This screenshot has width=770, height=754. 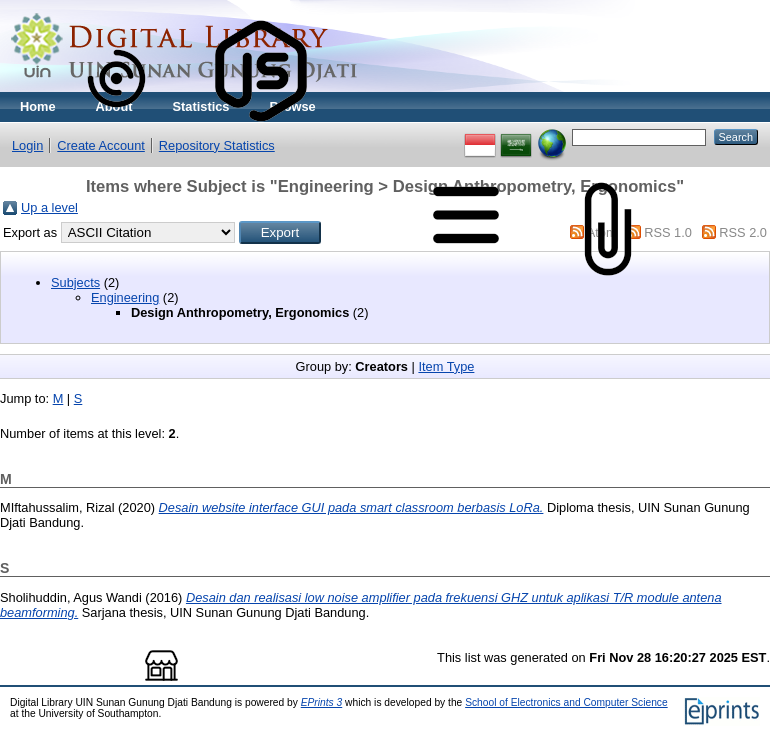 What do you see at coordinates (261, 71) in the screenshot?
I see `indicates node.js technology or runtime environment` at bounding box center [261, 71].